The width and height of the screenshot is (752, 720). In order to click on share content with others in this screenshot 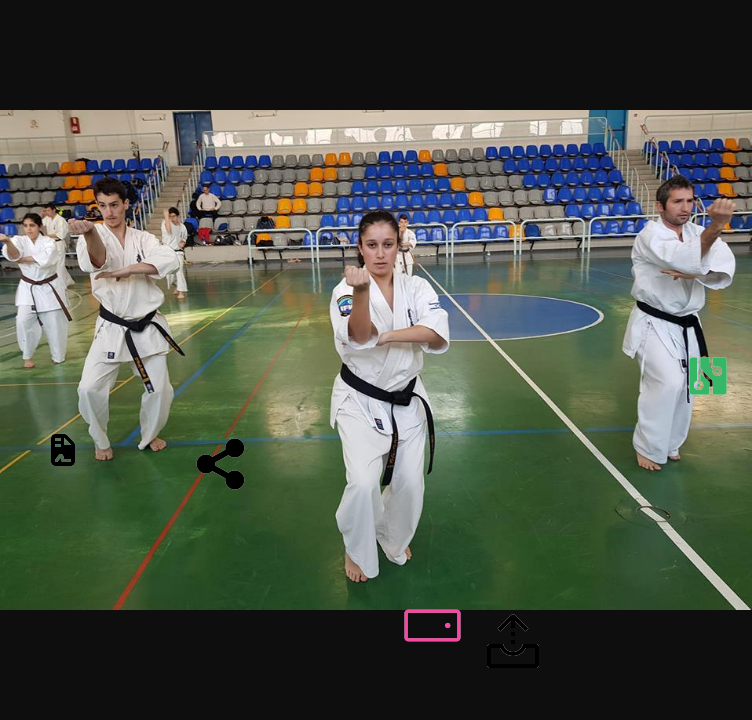, I will do `click(222, 464)`.